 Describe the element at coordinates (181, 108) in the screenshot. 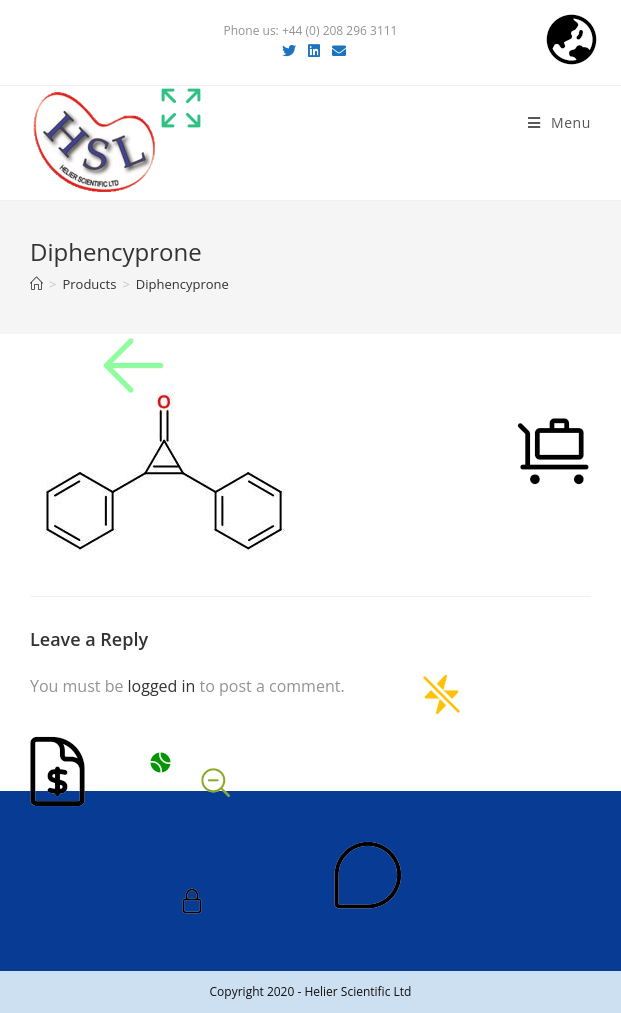

I see `expand to fullscreen mode` at that location.